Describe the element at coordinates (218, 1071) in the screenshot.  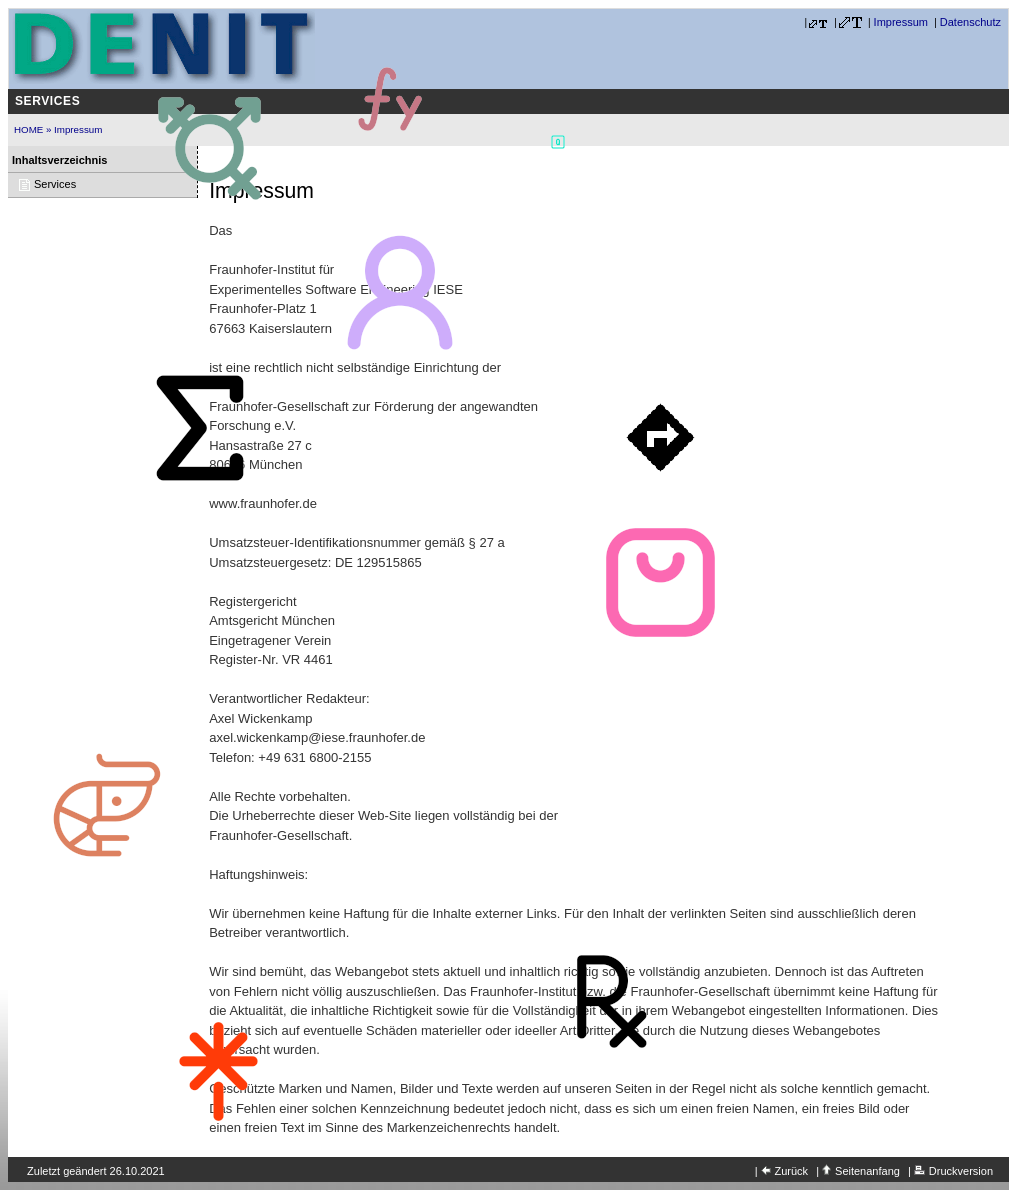
I see `visit linktree profile` at that location.